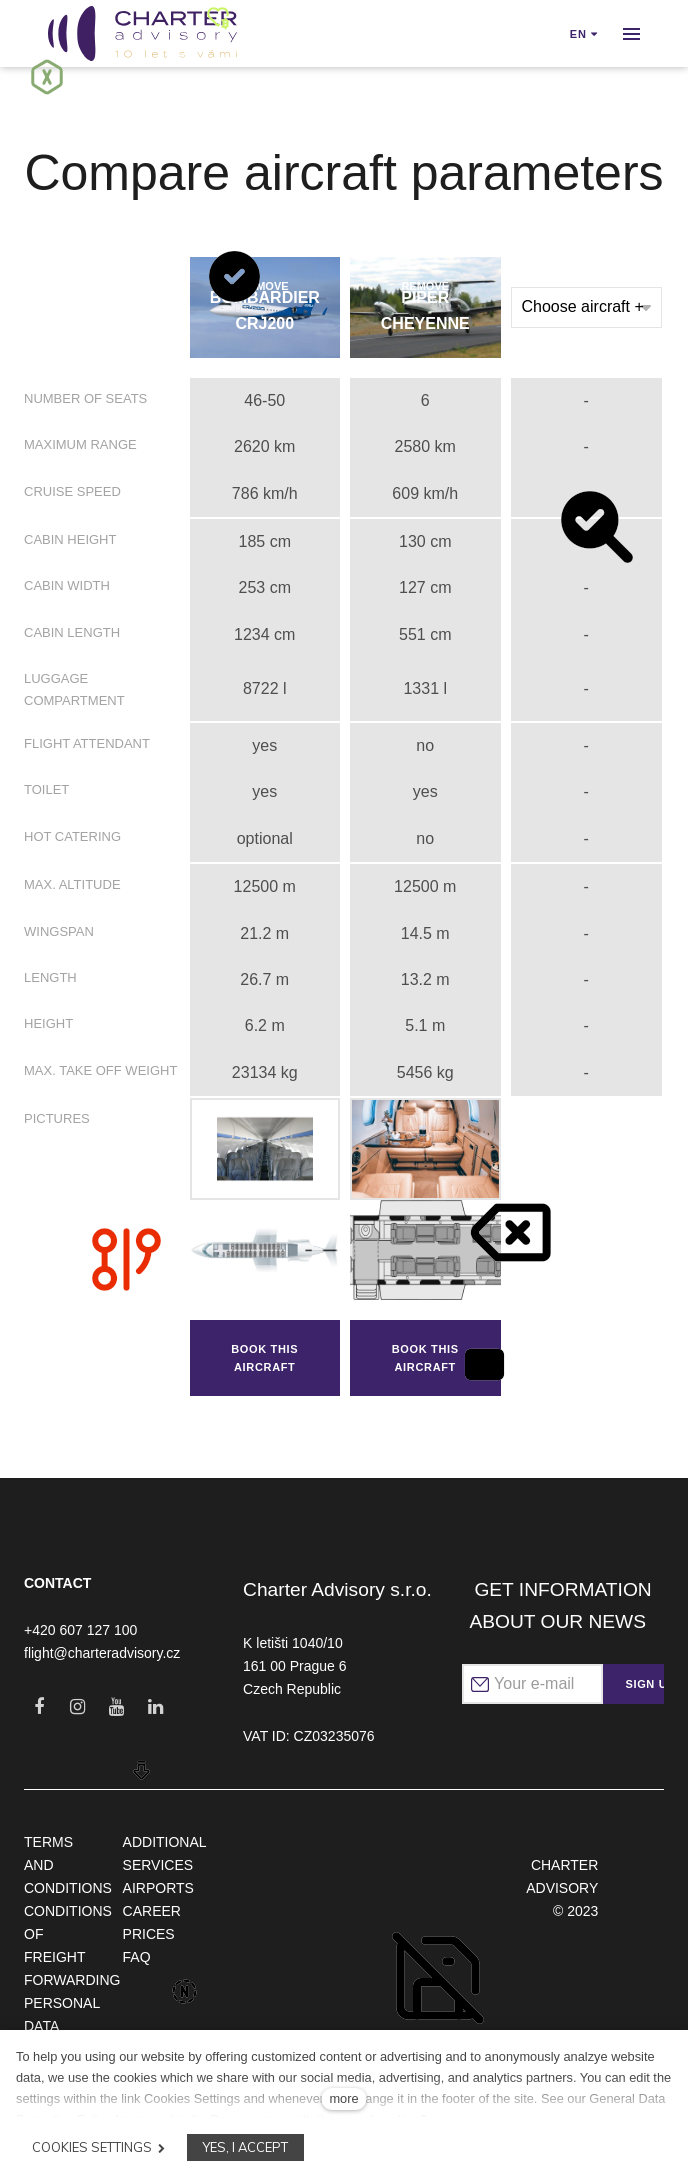  What do you see at coordinates (597, 527) in the screenshot?
I see `search completed successfully` at bounding box center [597, 527].